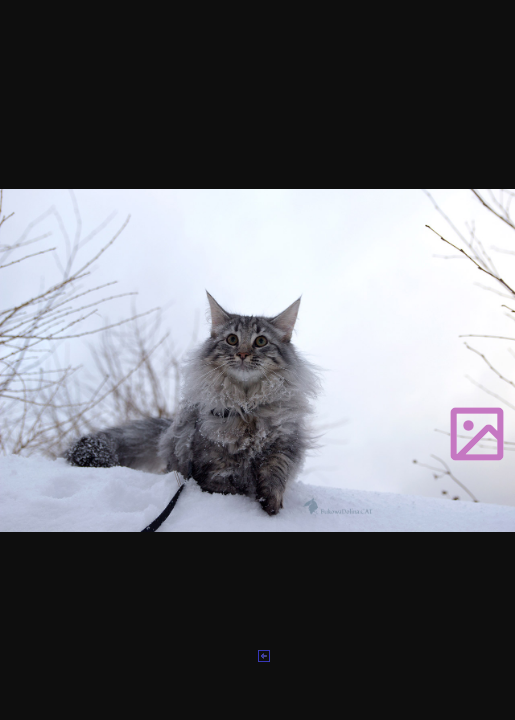 The image size is (515, 720). Describe the element at coordinates (264, 656) in the screenshot. I see `go back to the previous screen` at that location.